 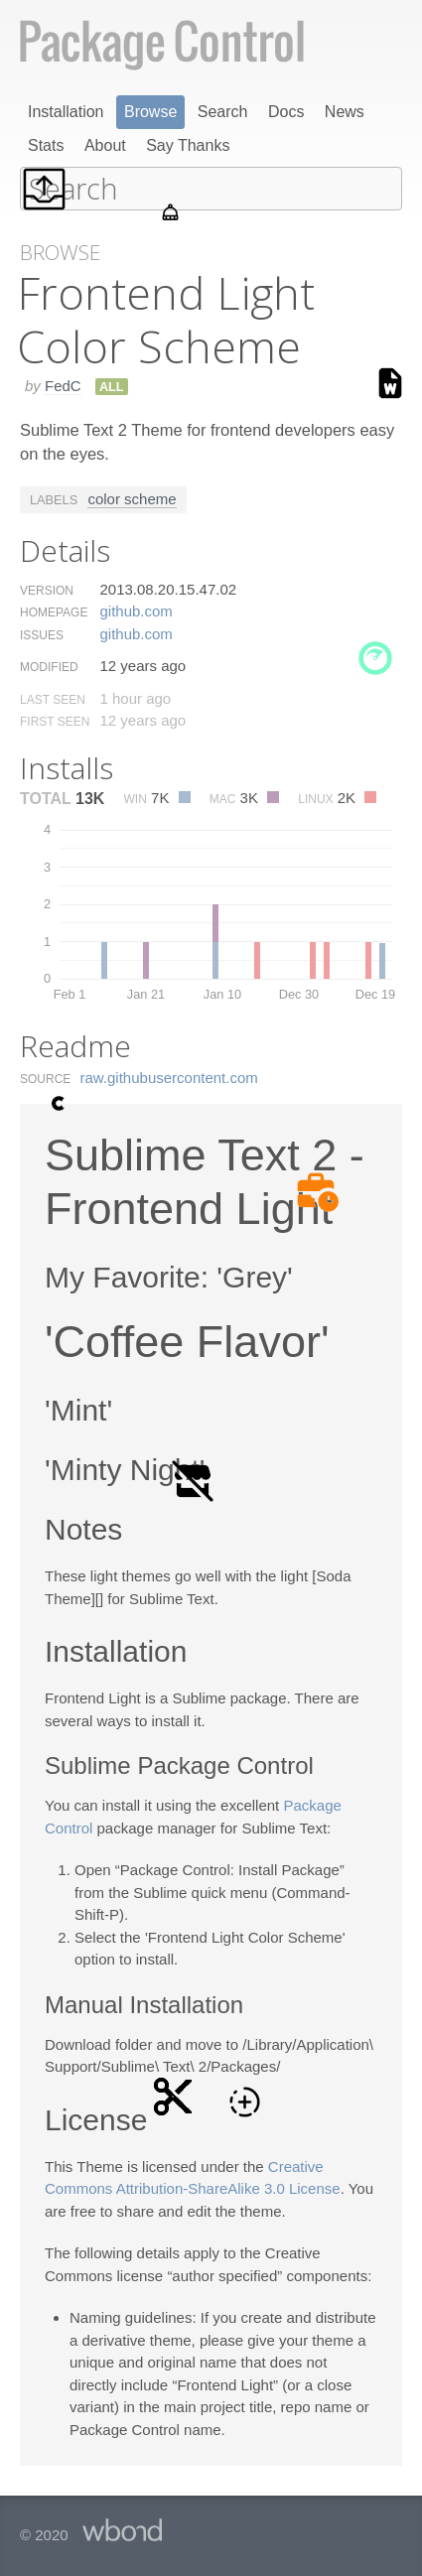 I want to click on add new item with loading or processing state, so click(x=244, y=2101).